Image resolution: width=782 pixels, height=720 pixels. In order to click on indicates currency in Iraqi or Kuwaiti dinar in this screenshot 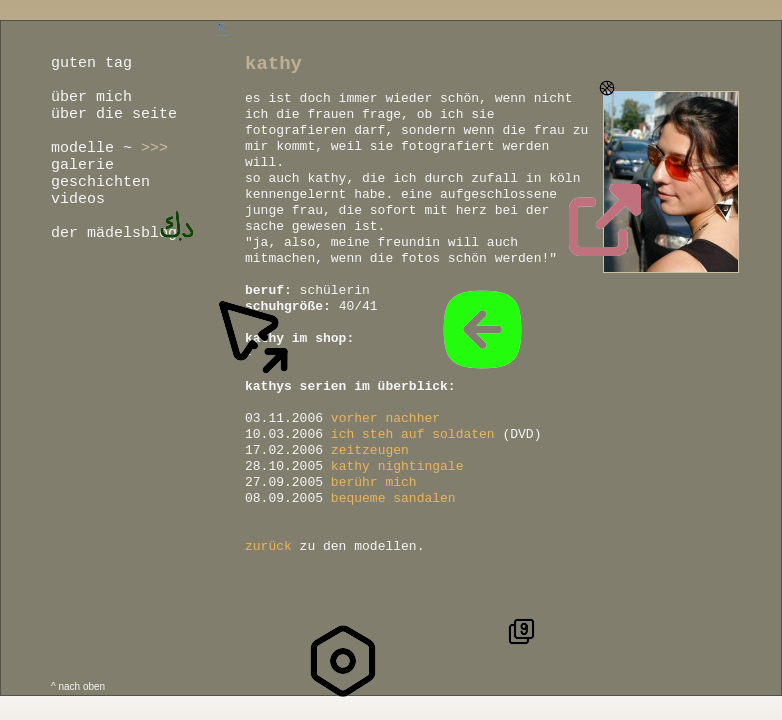, I will do `click(177, 226)`.